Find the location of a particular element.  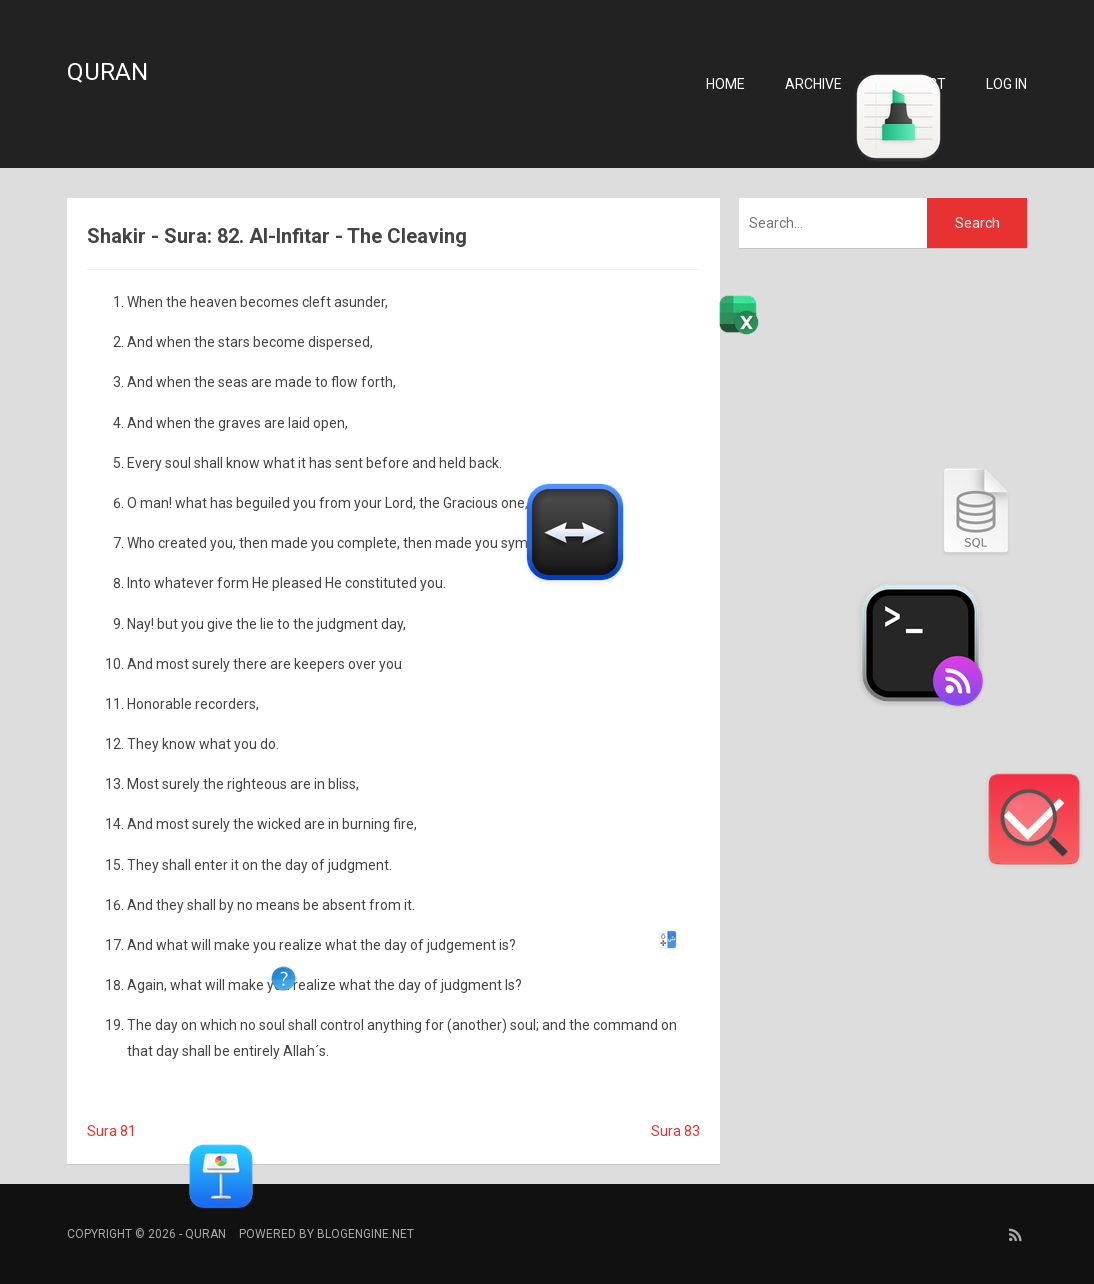

open Microsoft Excel is located at coordinates (738, 314).